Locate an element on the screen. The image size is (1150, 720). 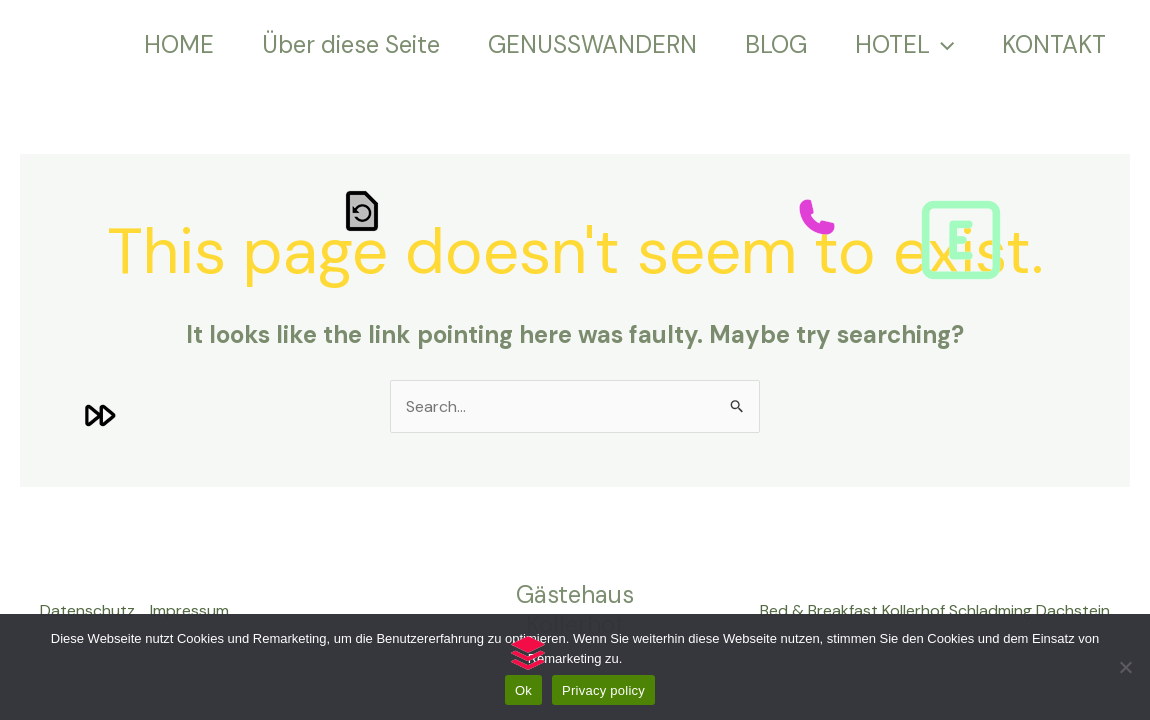
indicates an "E" rating or classification is located at coordinates (961, 240).